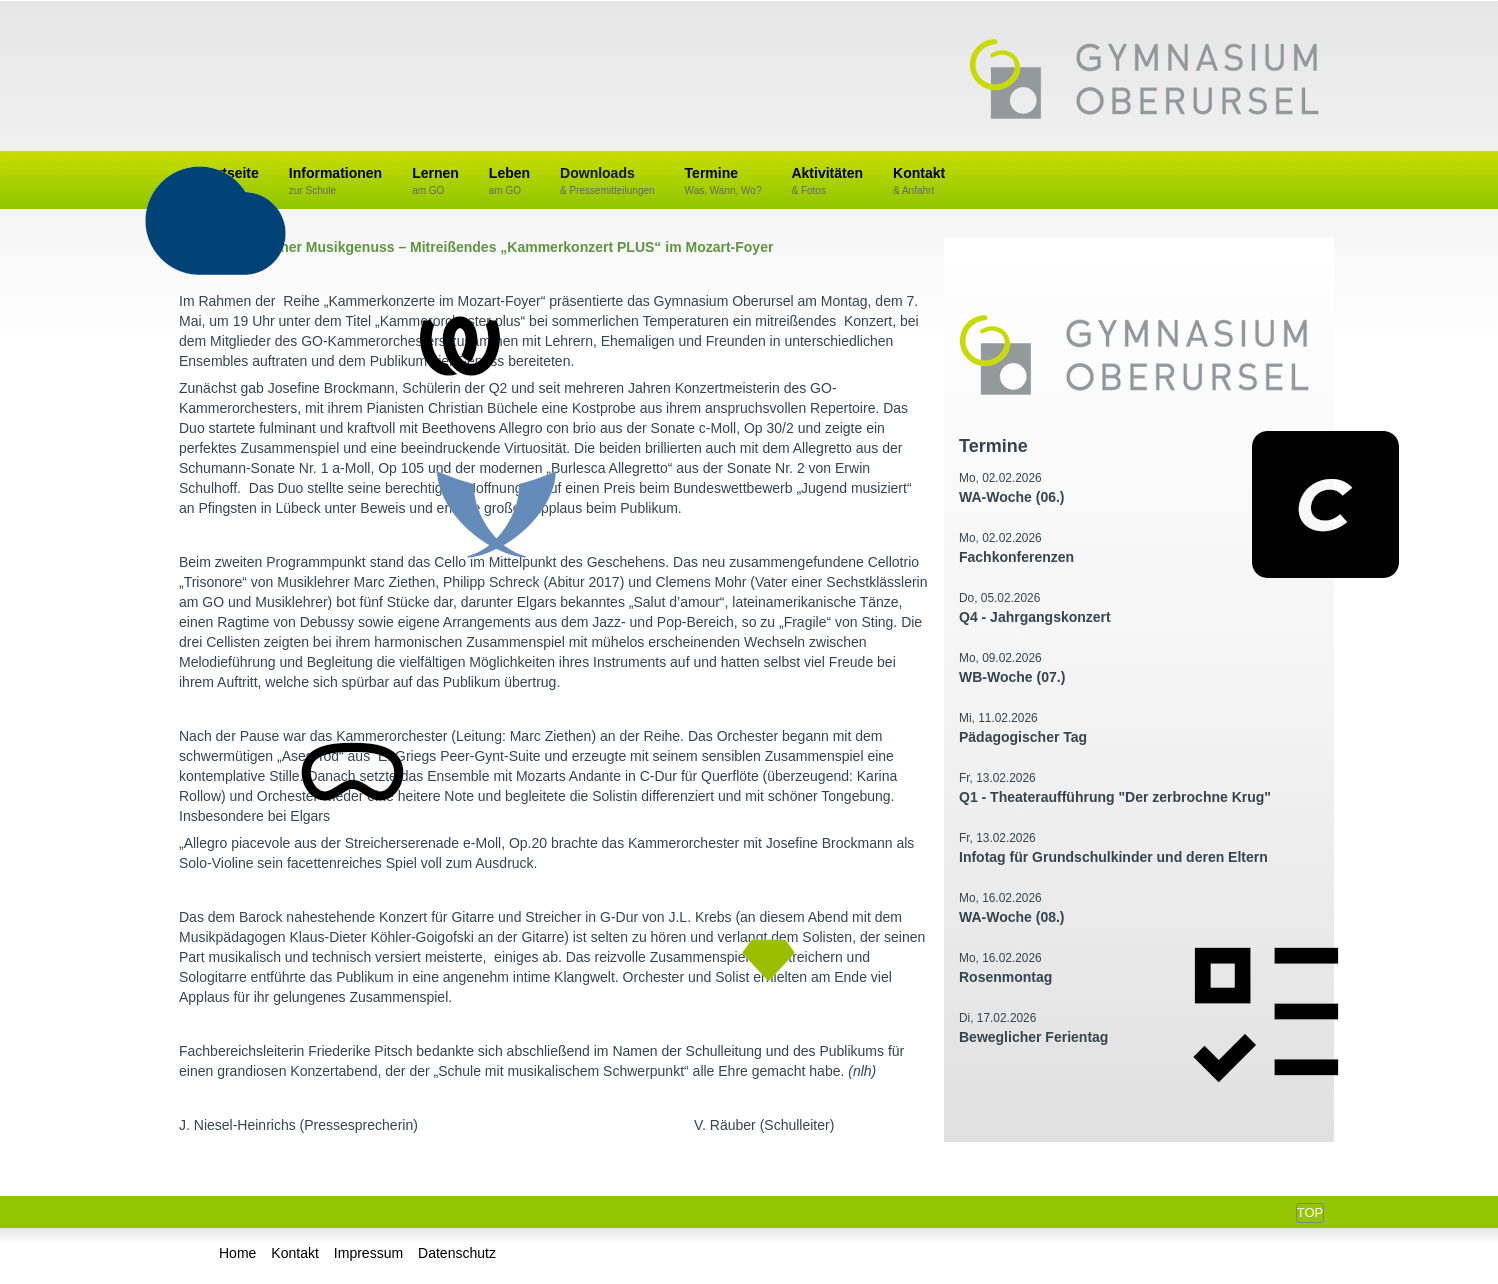  Describe the element at coordinates (1325, 504) in the screenshot. I see `craft cms logo` at that location.